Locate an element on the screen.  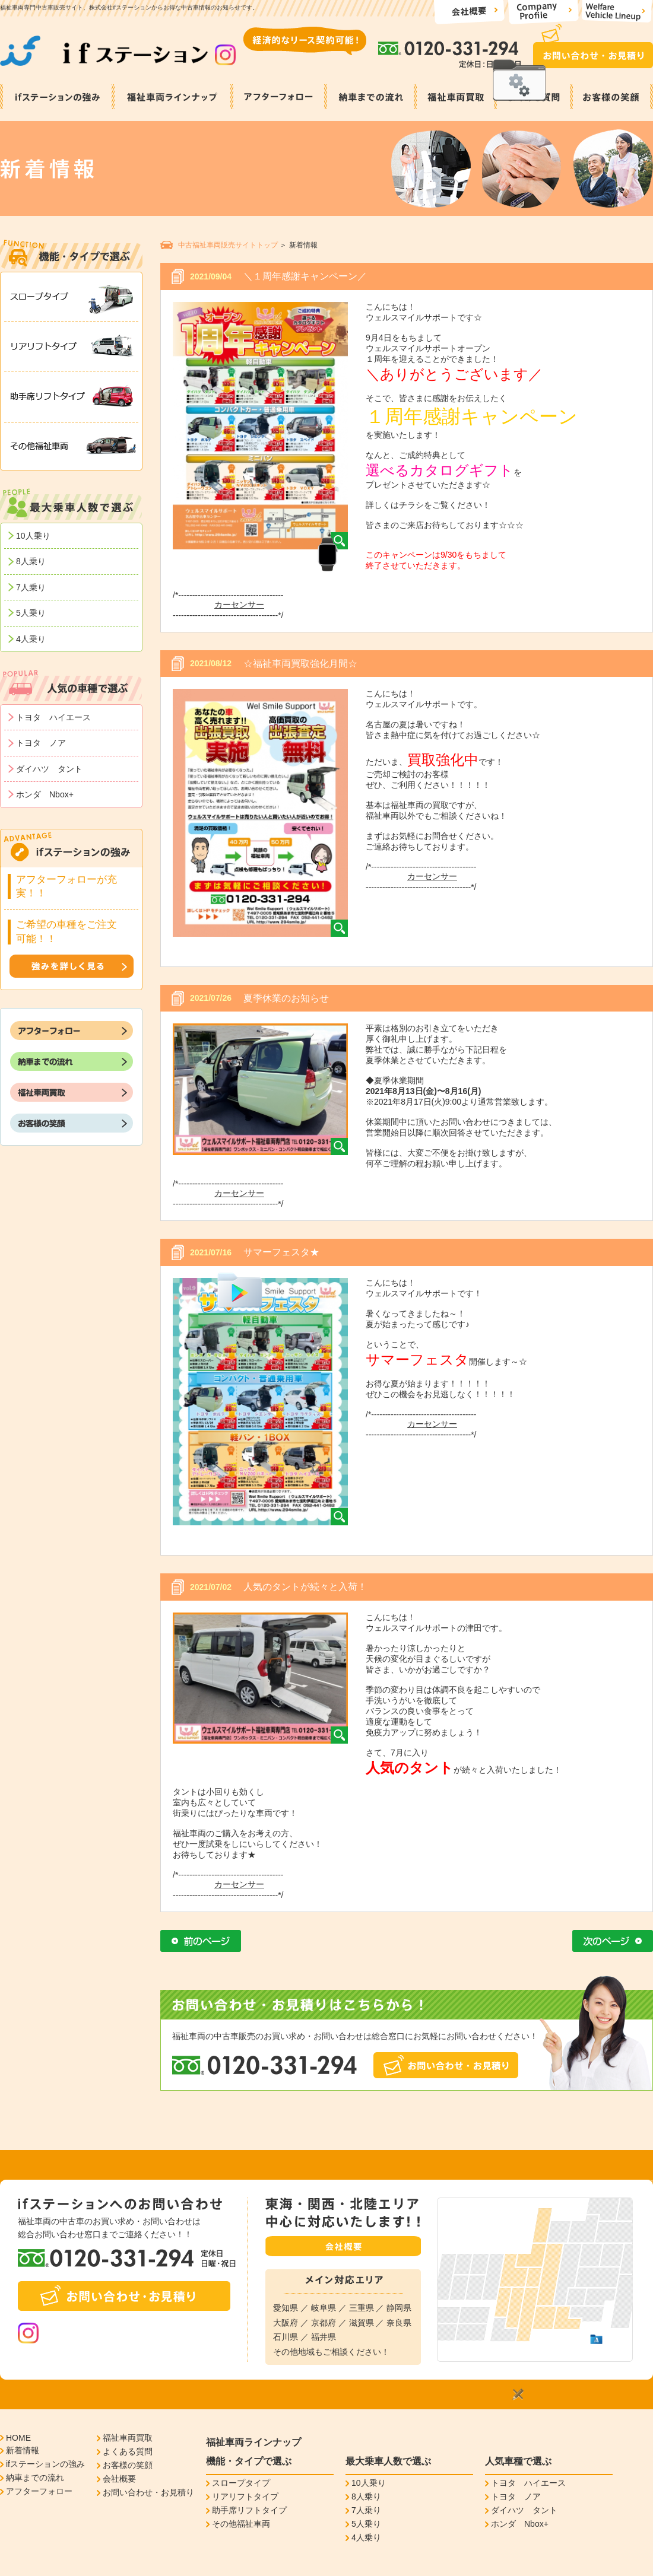
manage your connected Apple Watch SE is located at coordinates (327, 554).